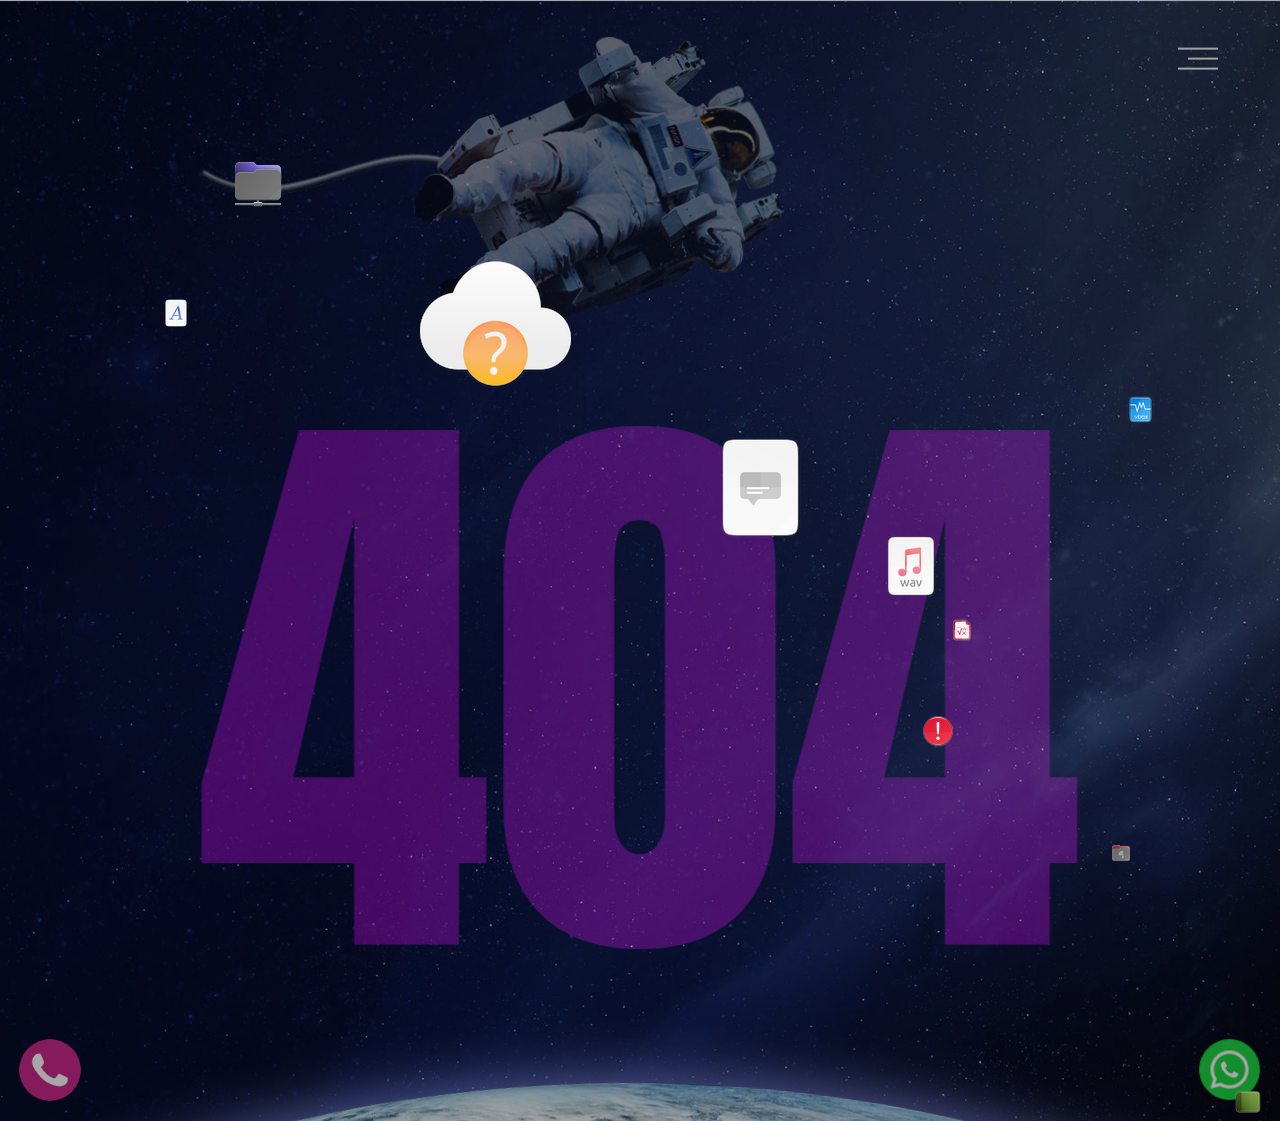  What do you see at coordinates (176, 313) in the screenshot?
I see `an OpenType font file` at bounding box center [176, 313].